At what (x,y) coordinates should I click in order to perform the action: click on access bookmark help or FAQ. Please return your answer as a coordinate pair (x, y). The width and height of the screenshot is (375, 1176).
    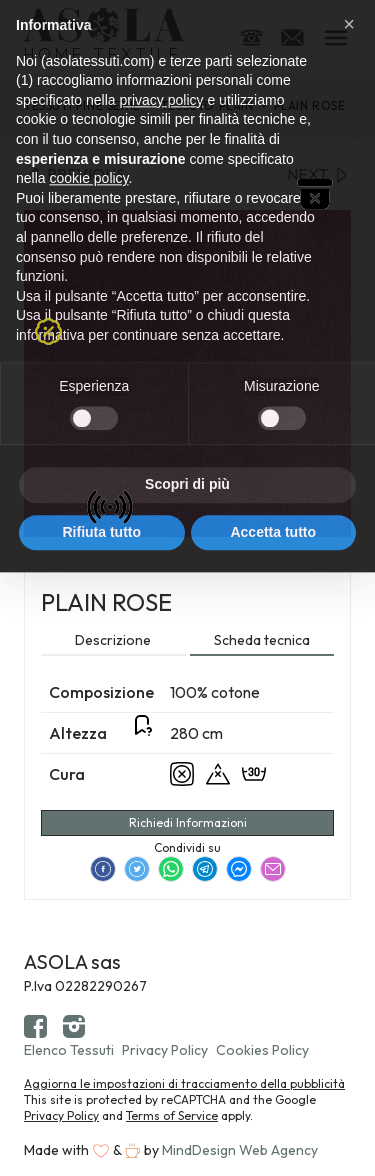
    Looking at the image, I should click on (142, 725).